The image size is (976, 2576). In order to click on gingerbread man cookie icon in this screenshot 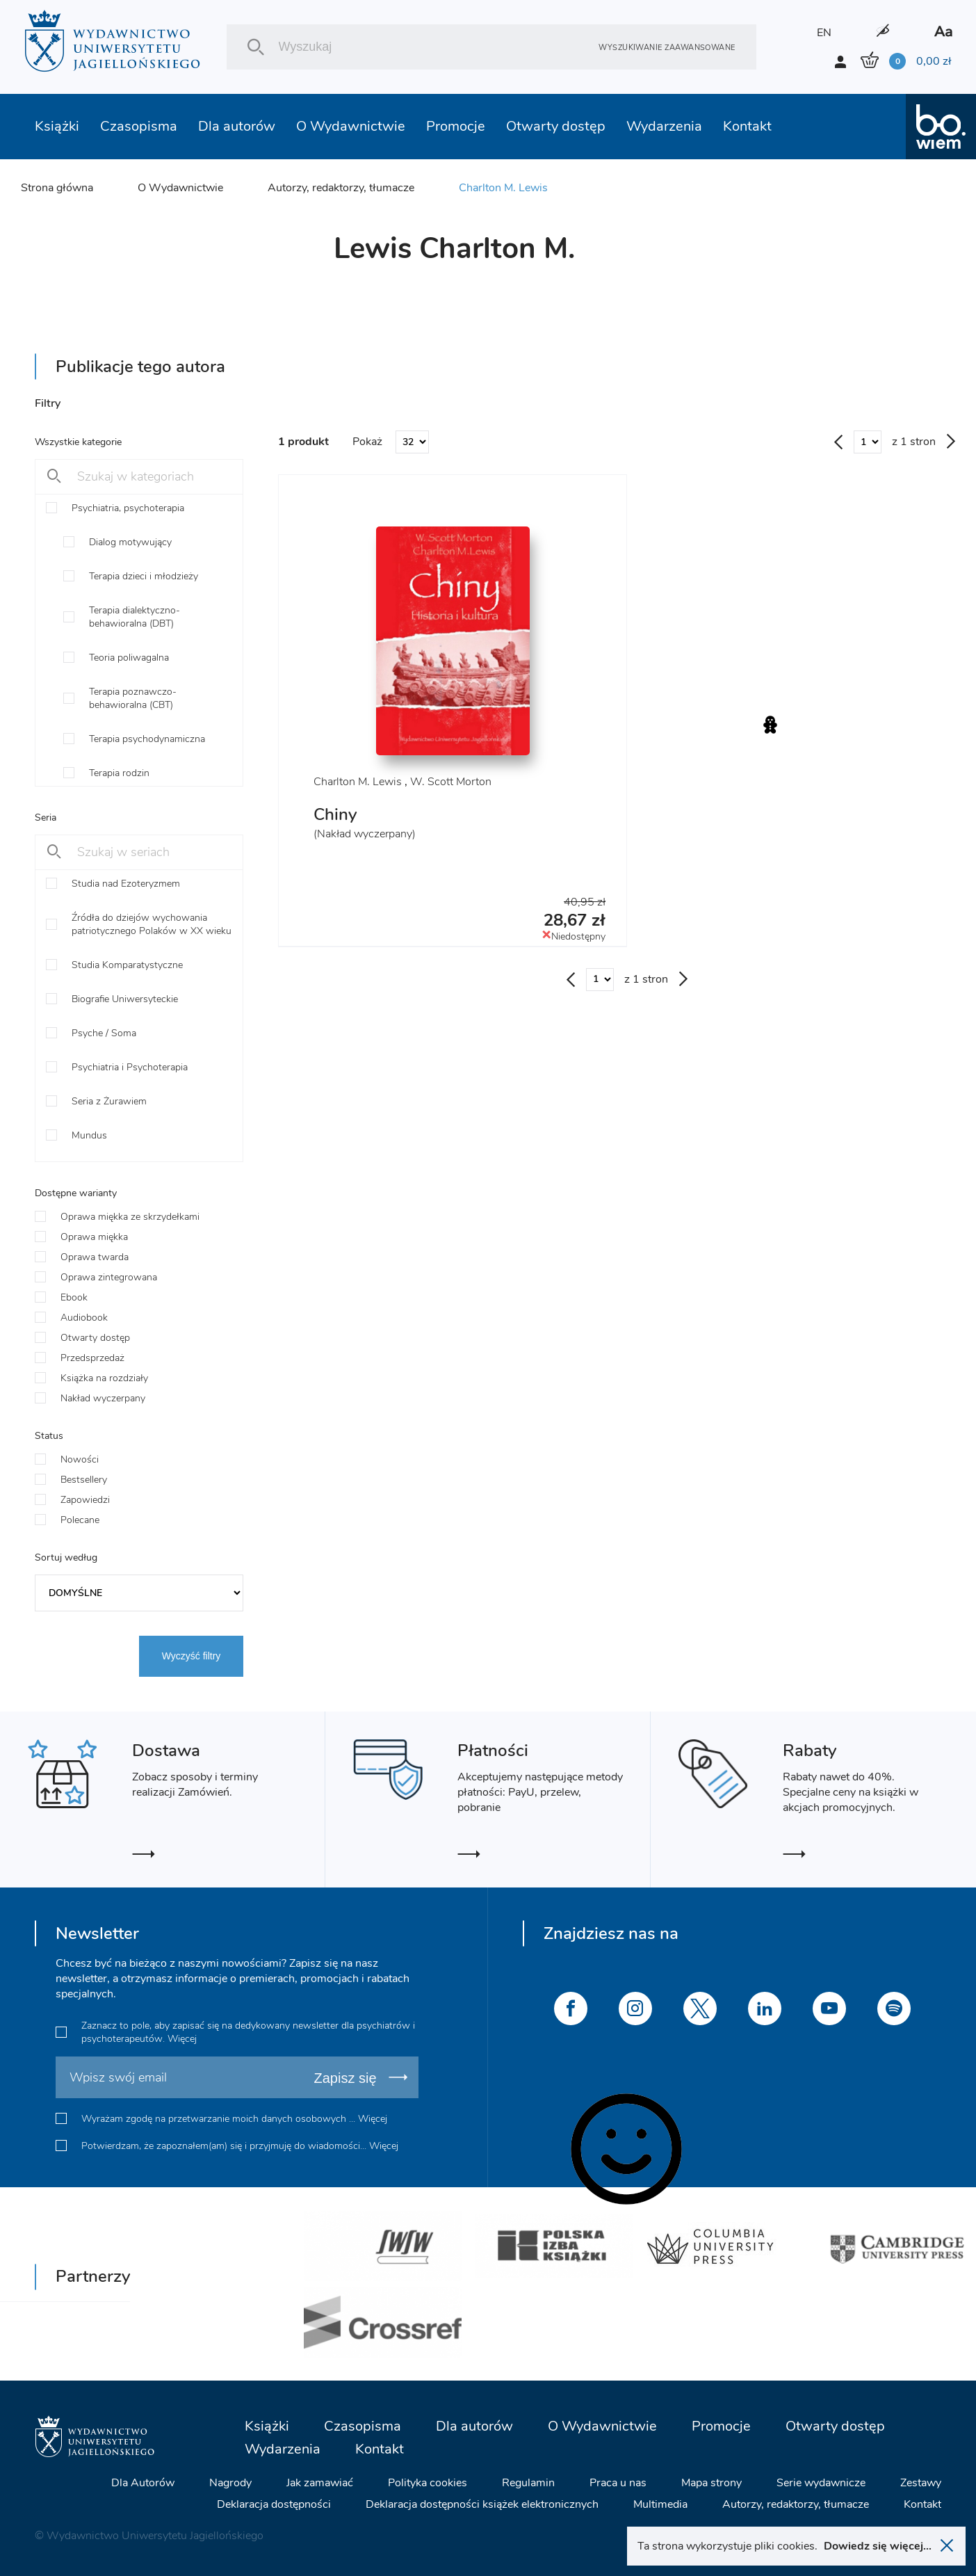, I will do `click(770, 725)`.